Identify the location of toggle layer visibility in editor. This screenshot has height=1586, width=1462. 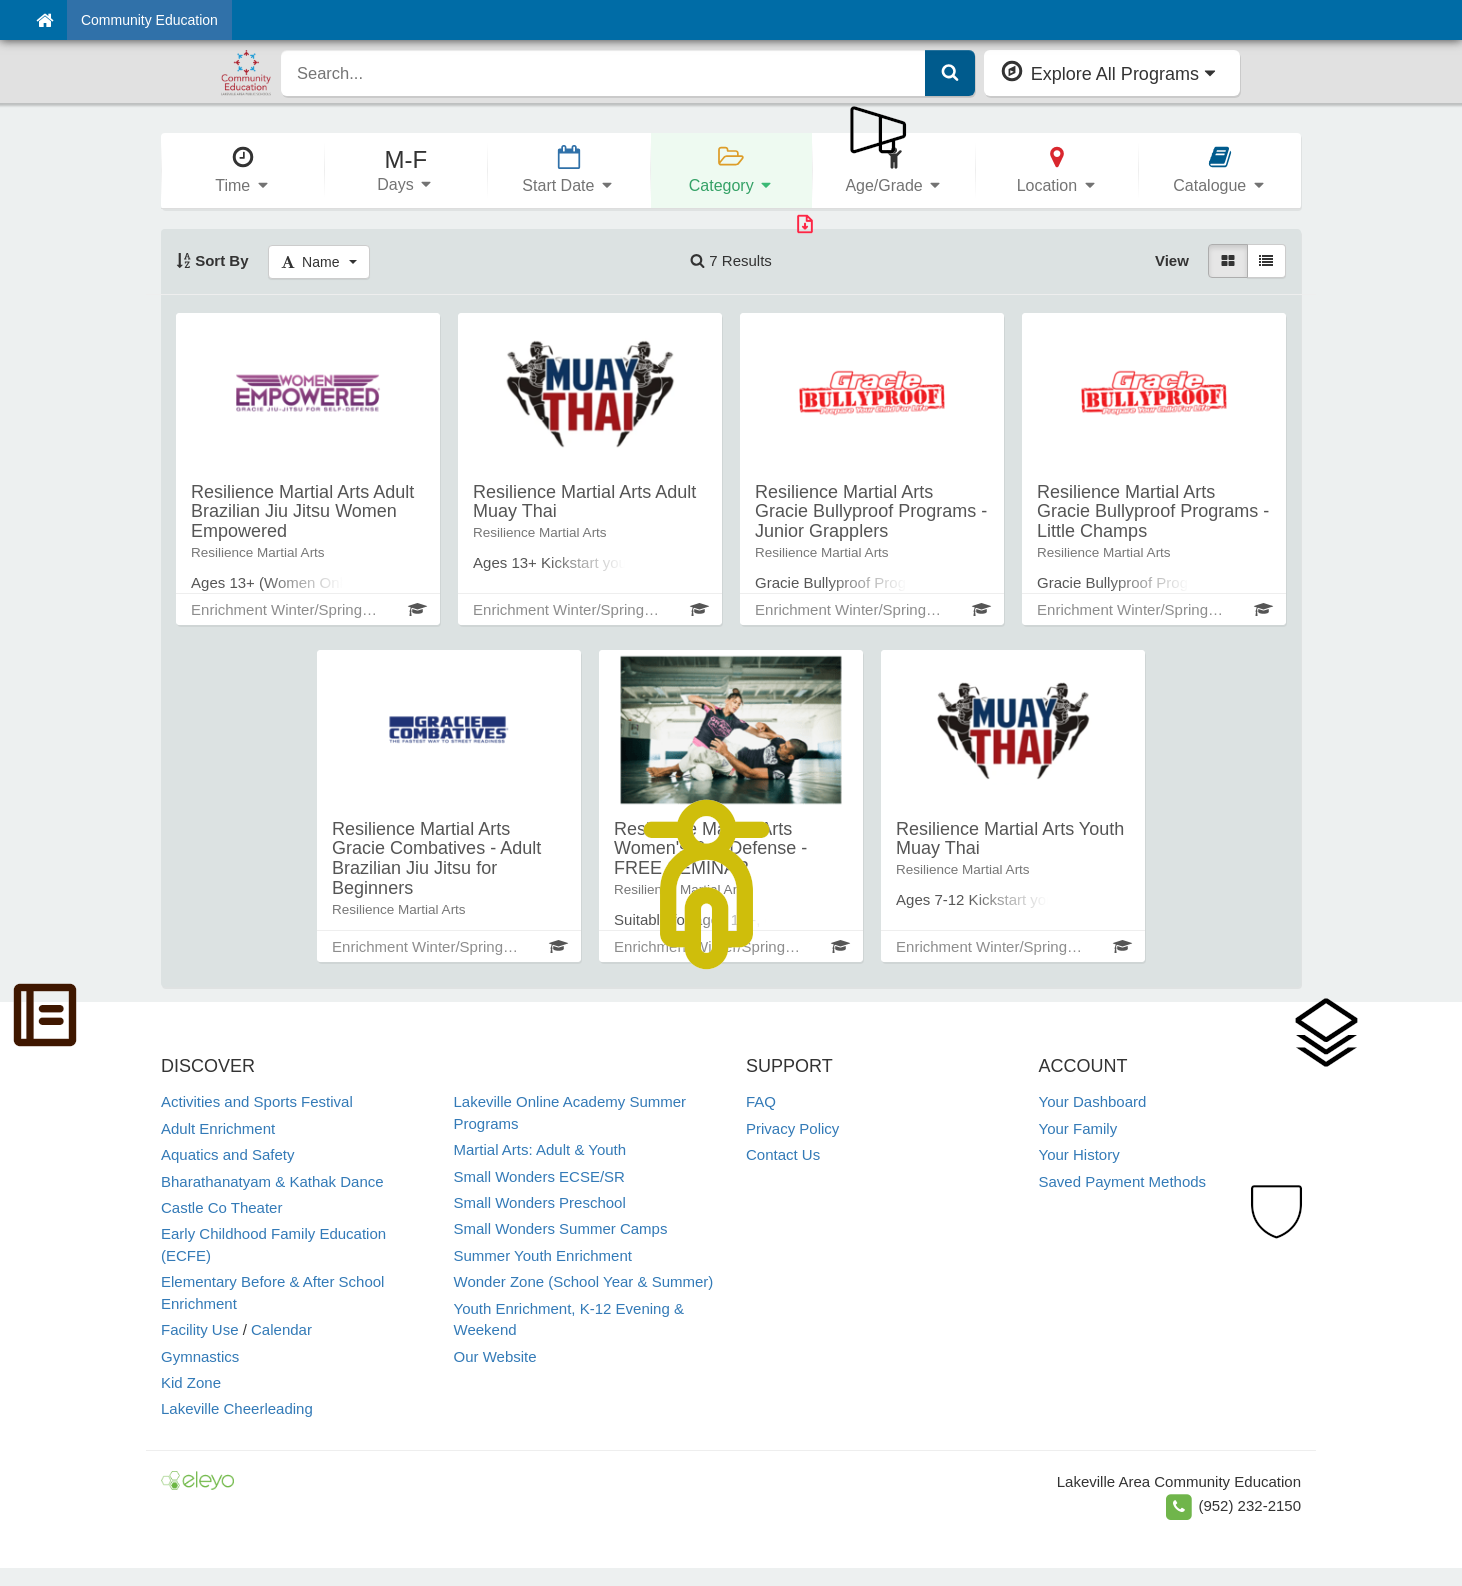
(1326, 1032).